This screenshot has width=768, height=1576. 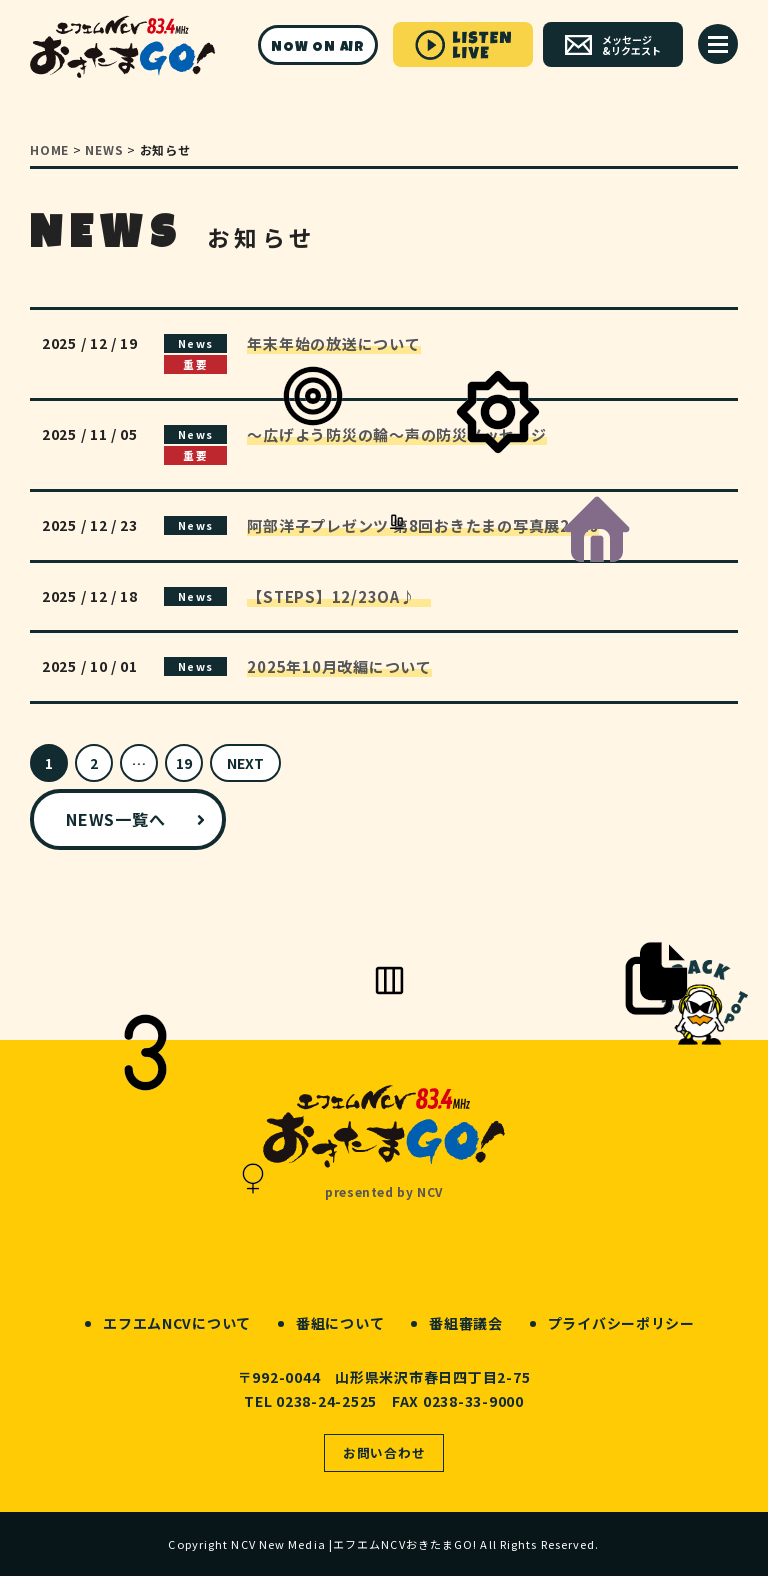 What do you see at coordinates (253, 1178) in the screenshot?
I see `indicates female gender option` at bounding box center [253, 1178].